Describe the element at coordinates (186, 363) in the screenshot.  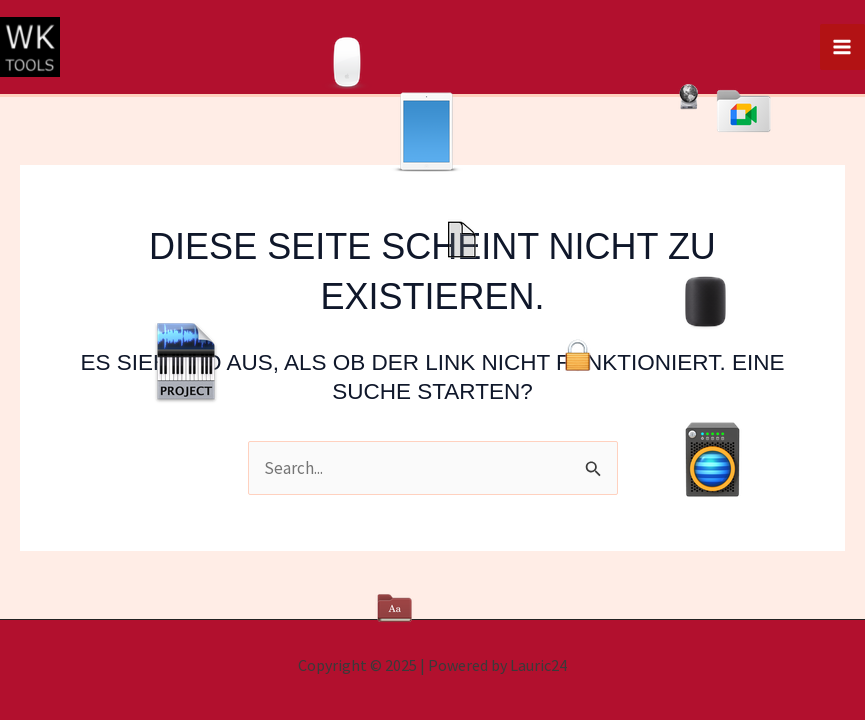
I see `open a Logic Pro or GarageBand project file` at that location.